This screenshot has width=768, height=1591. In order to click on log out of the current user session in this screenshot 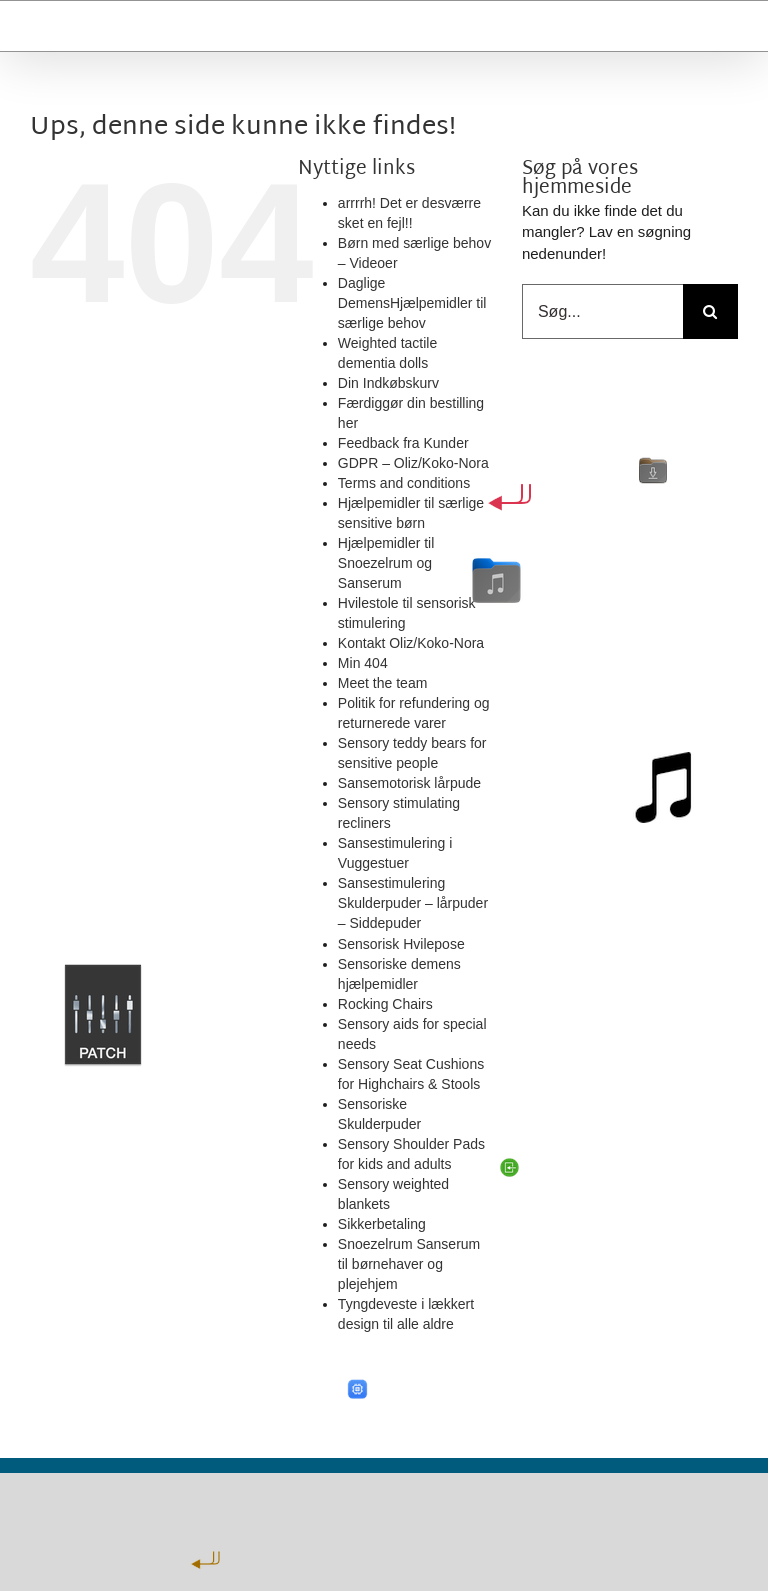, I will do `click(509, 1167)`.